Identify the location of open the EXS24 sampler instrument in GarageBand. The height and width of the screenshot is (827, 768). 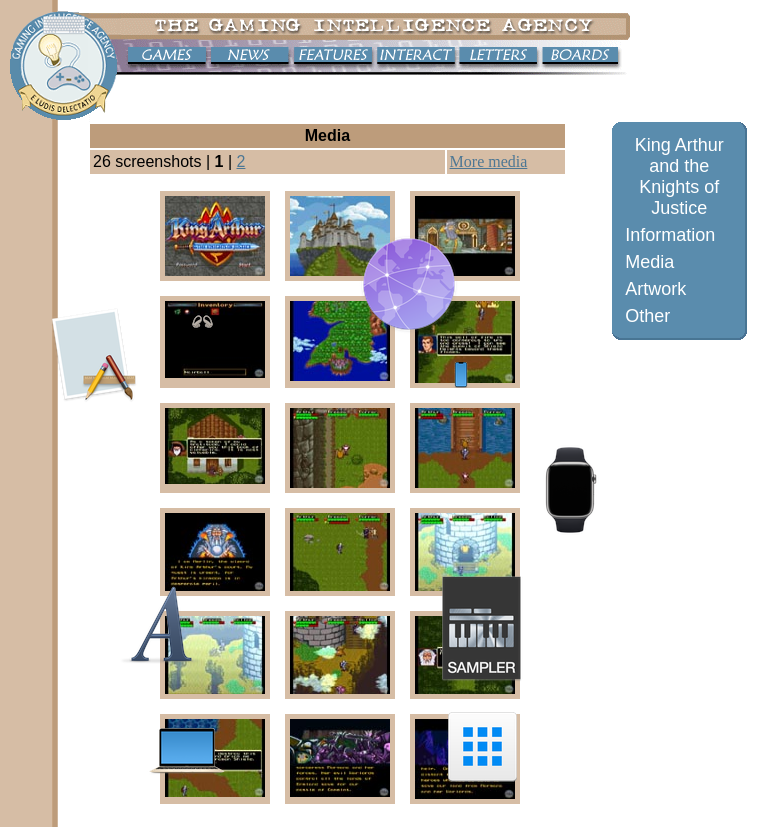
(481, 630).